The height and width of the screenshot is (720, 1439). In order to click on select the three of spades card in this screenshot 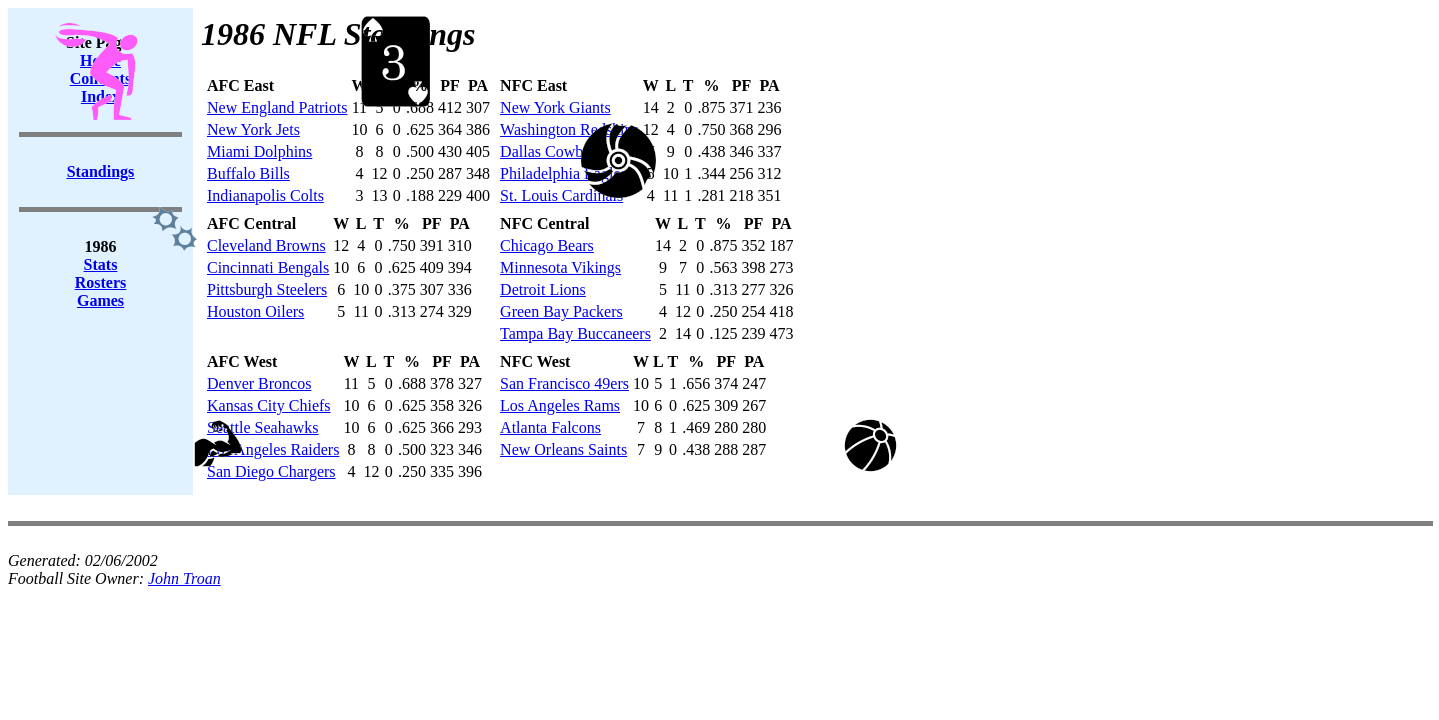, I will do `click(395, 61)`.